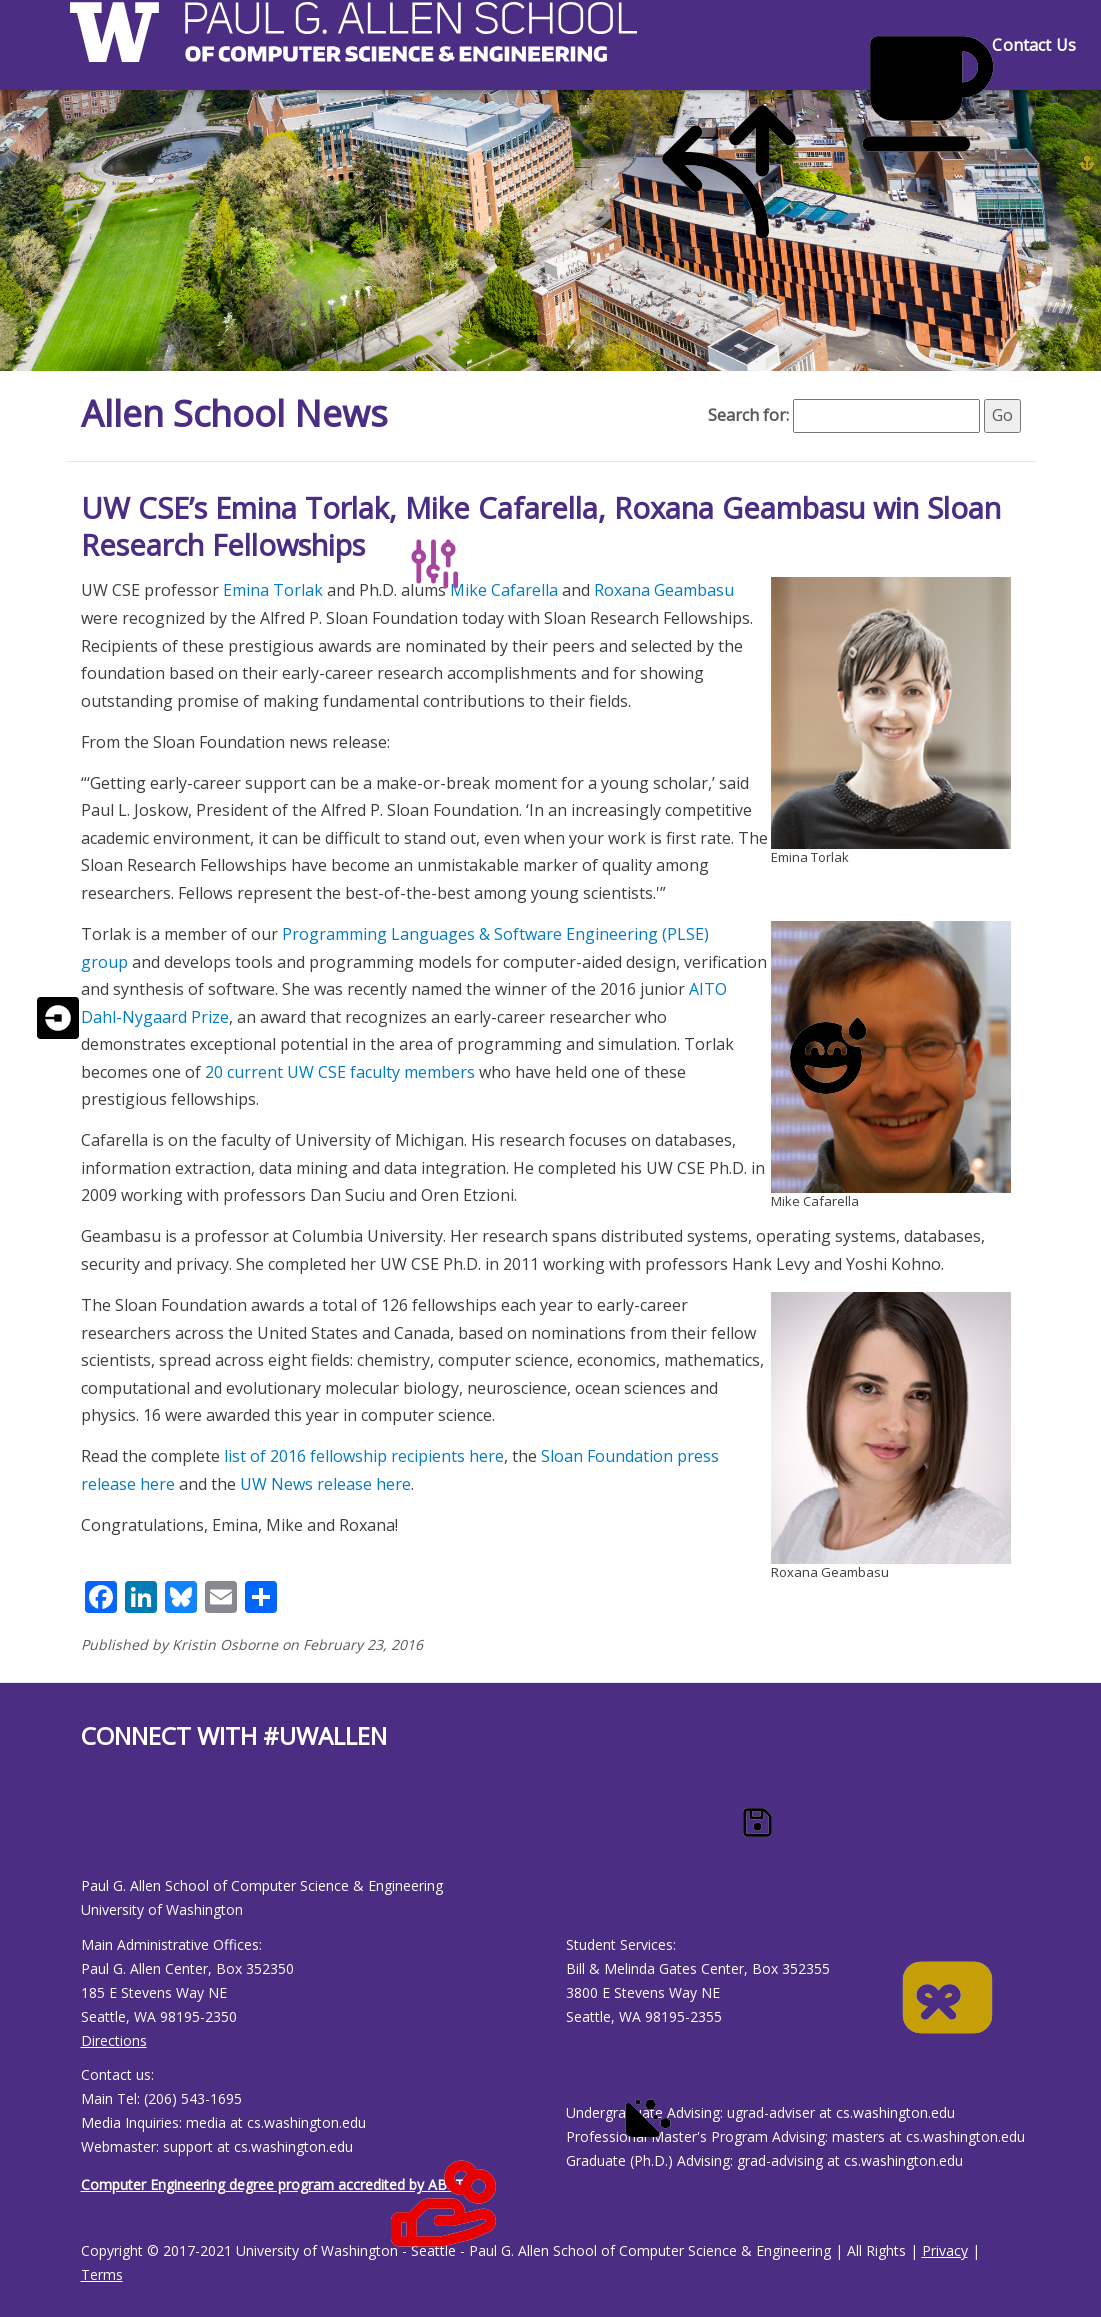 The height and width of the screenshot is (2317, 1101). I want to click on react with nervous or awkward laughter, so click(826, 1058).